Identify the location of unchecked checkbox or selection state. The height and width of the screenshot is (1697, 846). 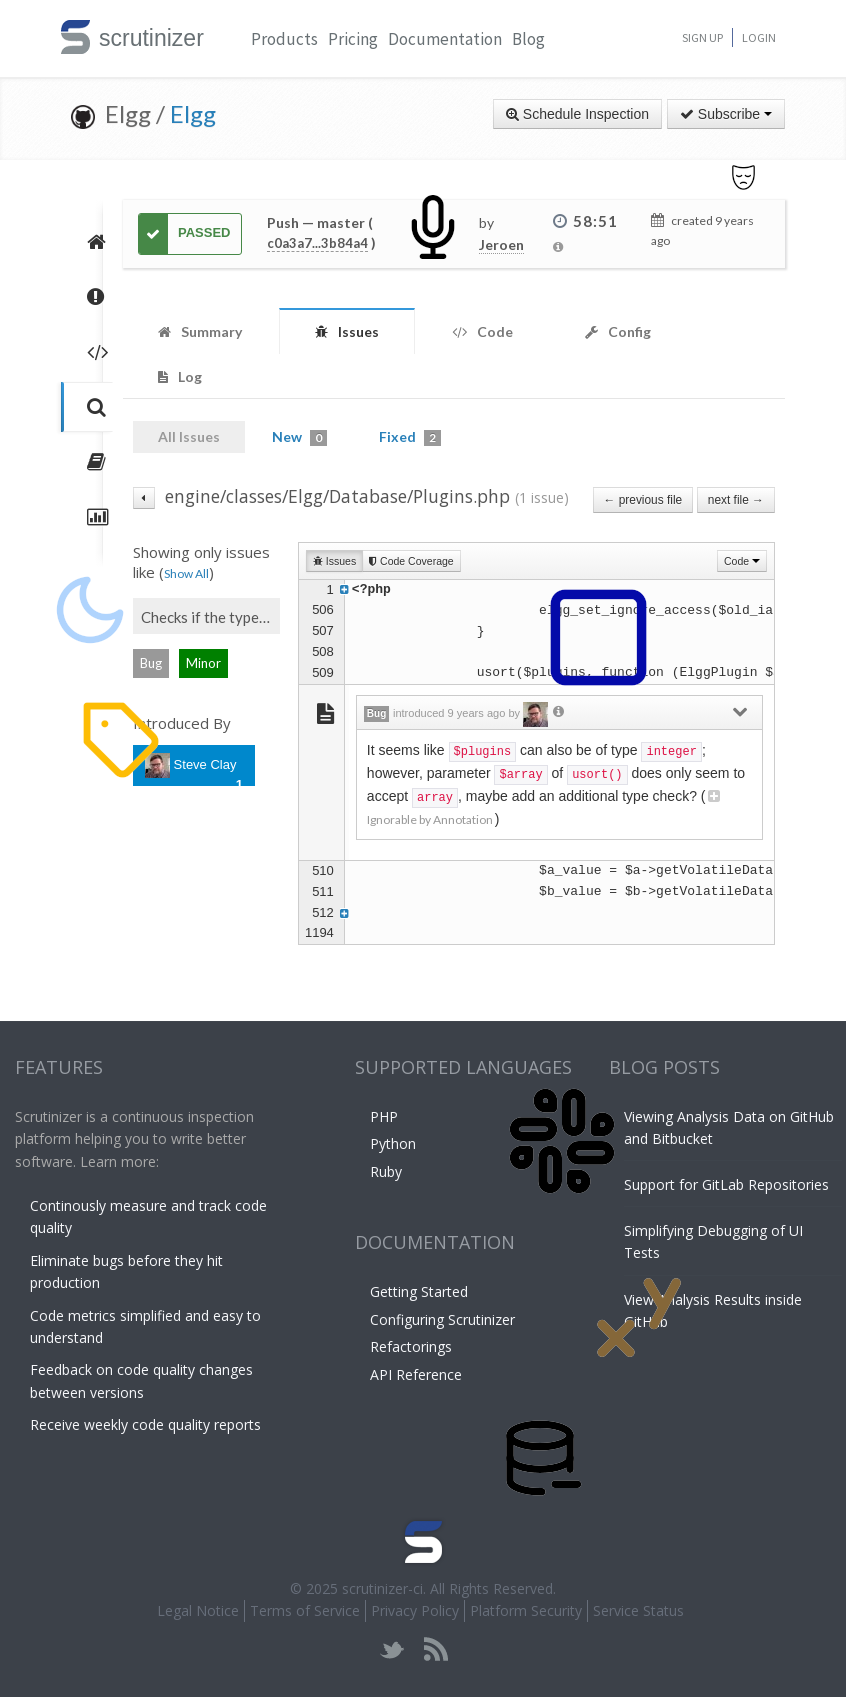
(598, 637).